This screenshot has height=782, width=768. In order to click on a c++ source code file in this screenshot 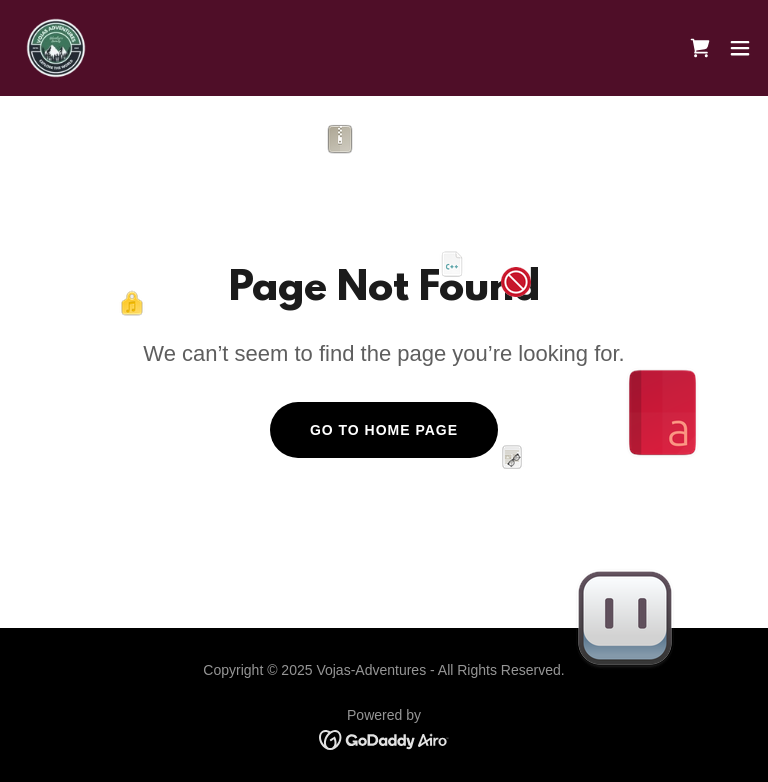, I will do `click(452, 264)`.